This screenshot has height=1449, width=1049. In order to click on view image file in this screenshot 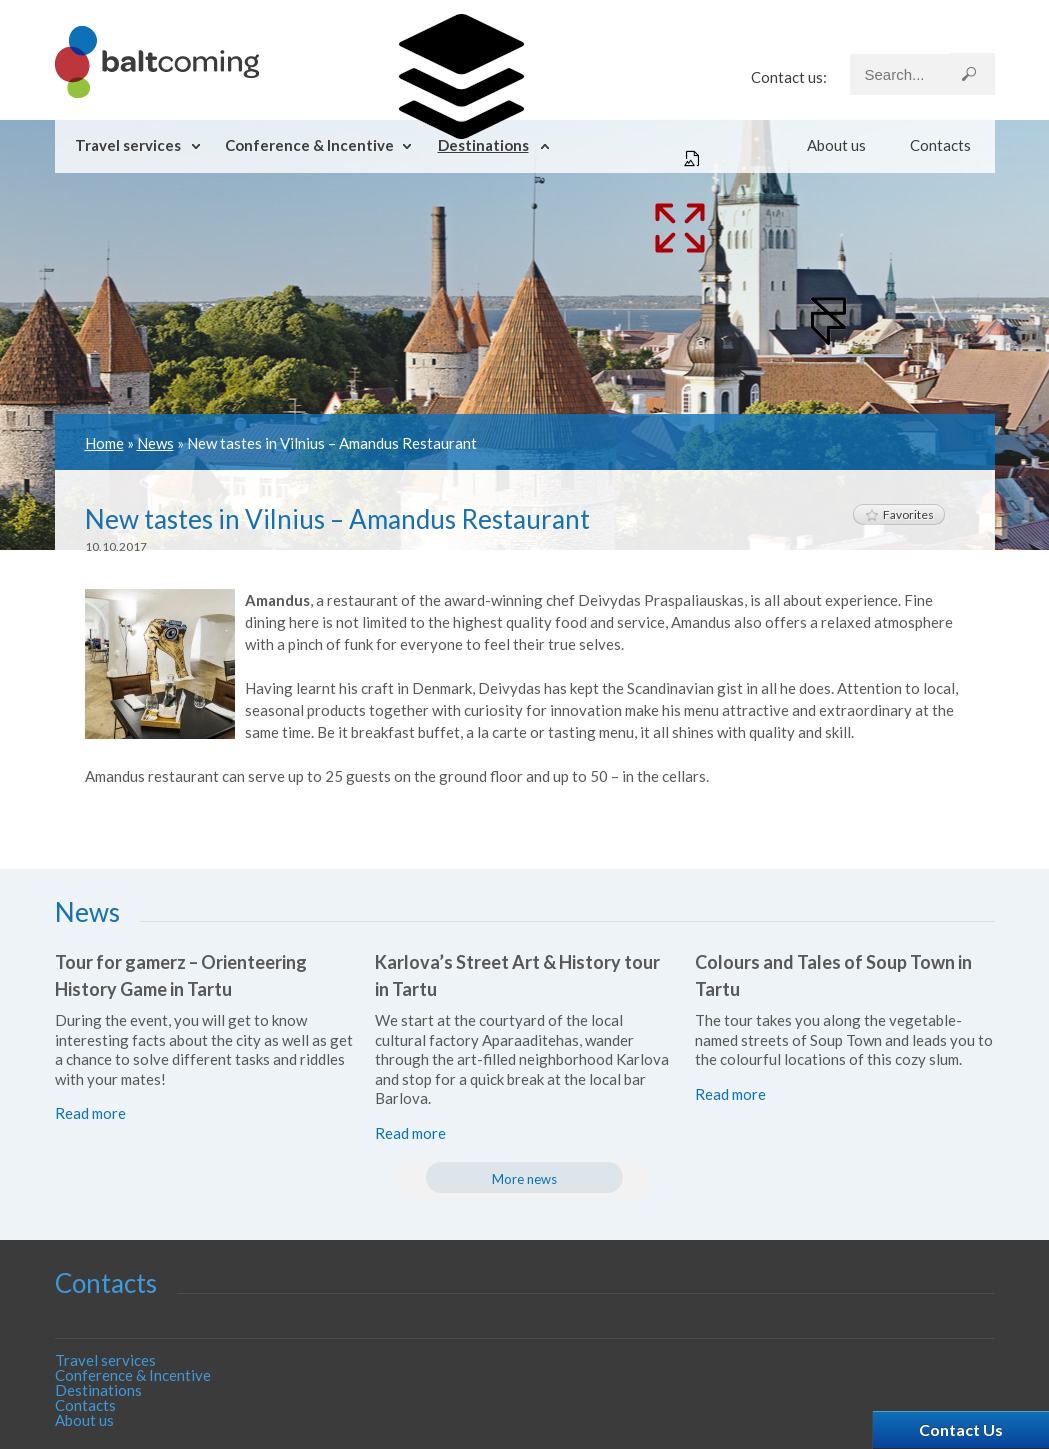, I will do `click(692, 158)`.